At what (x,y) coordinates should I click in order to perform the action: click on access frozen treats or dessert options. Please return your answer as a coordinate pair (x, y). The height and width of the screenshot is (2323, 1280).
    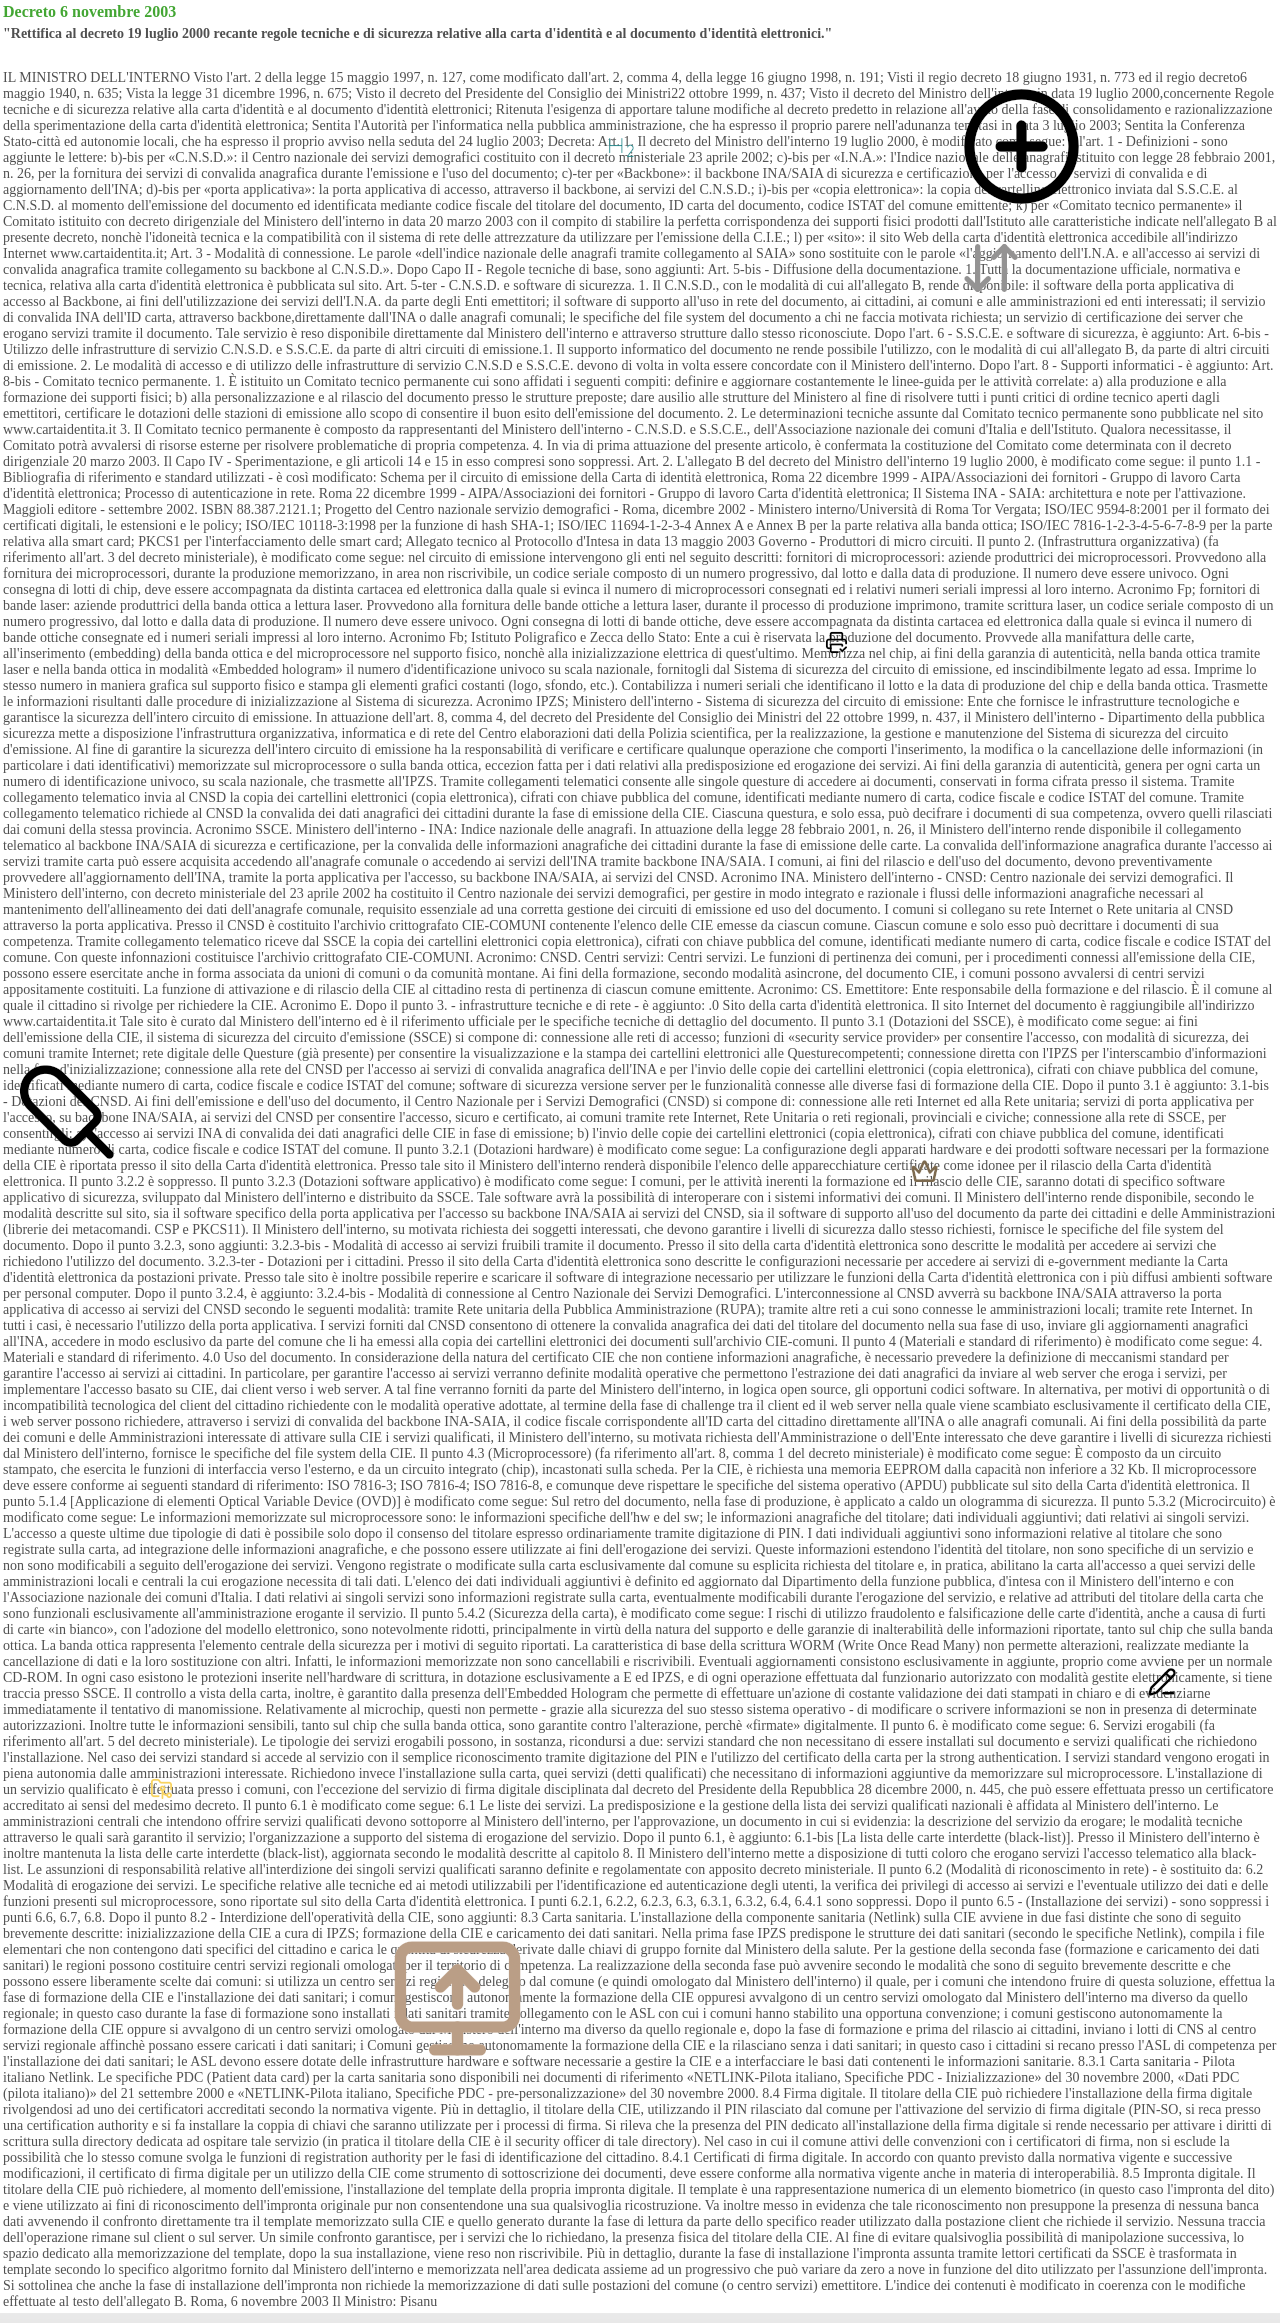
    Looking at the image, I should click on (67, 1112).